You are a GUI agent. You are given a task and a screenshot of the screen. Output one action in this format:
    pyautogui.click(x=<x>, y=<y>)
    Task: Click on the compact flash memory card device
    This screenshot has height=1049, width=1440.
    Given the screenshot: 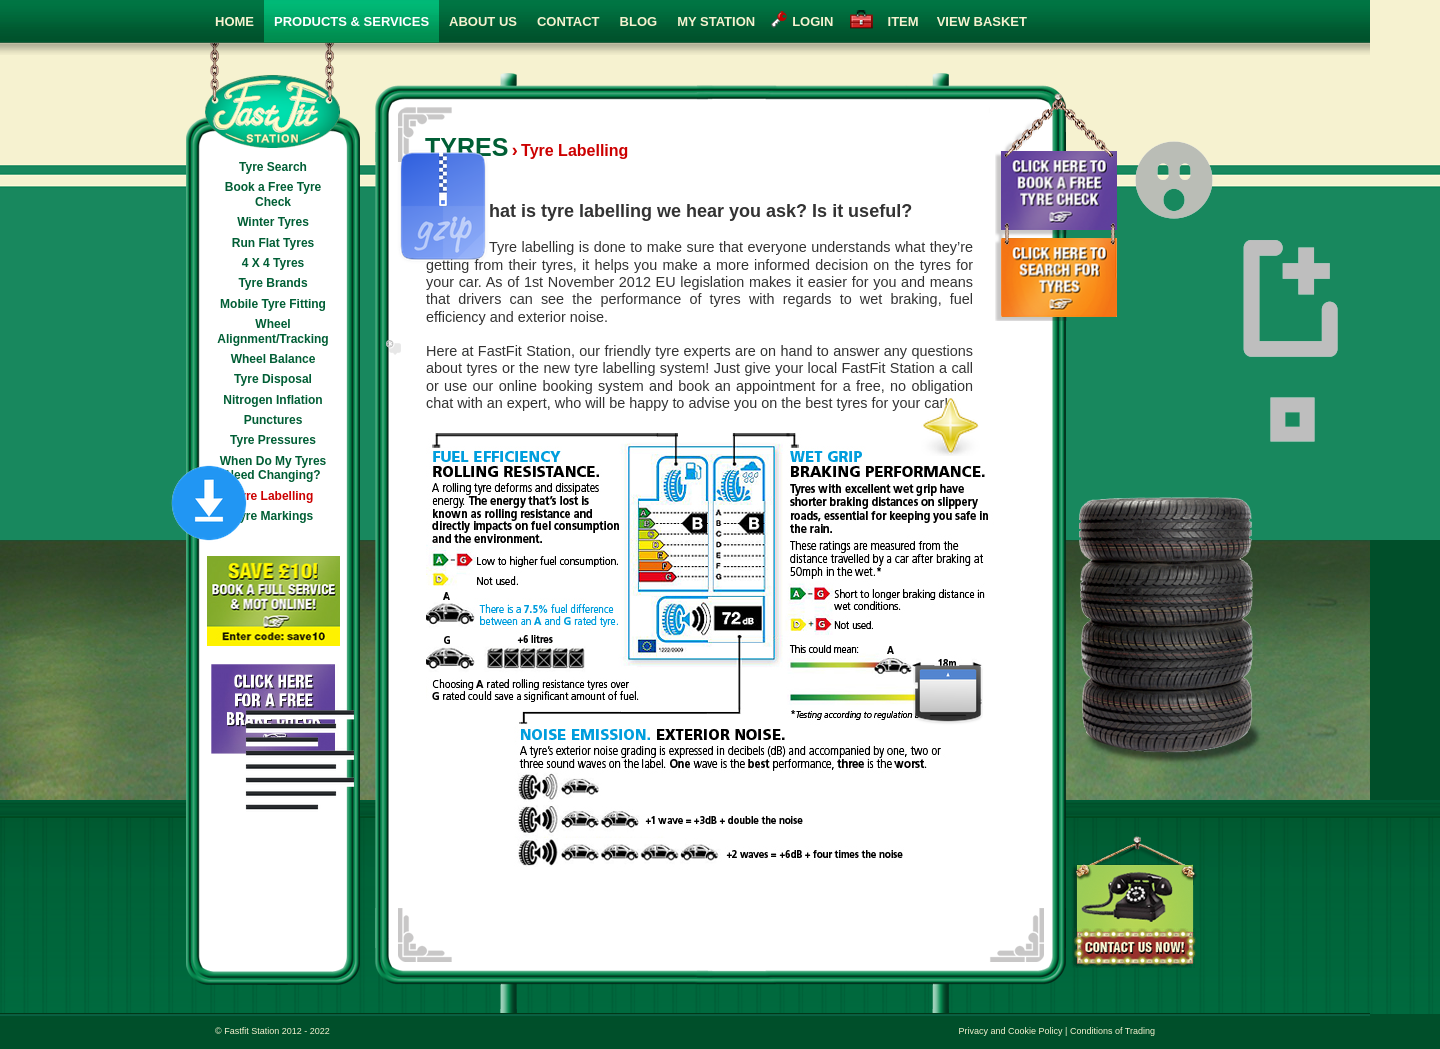 What is the action you would take?
    pyautogui.click(x=948, y=694)
    